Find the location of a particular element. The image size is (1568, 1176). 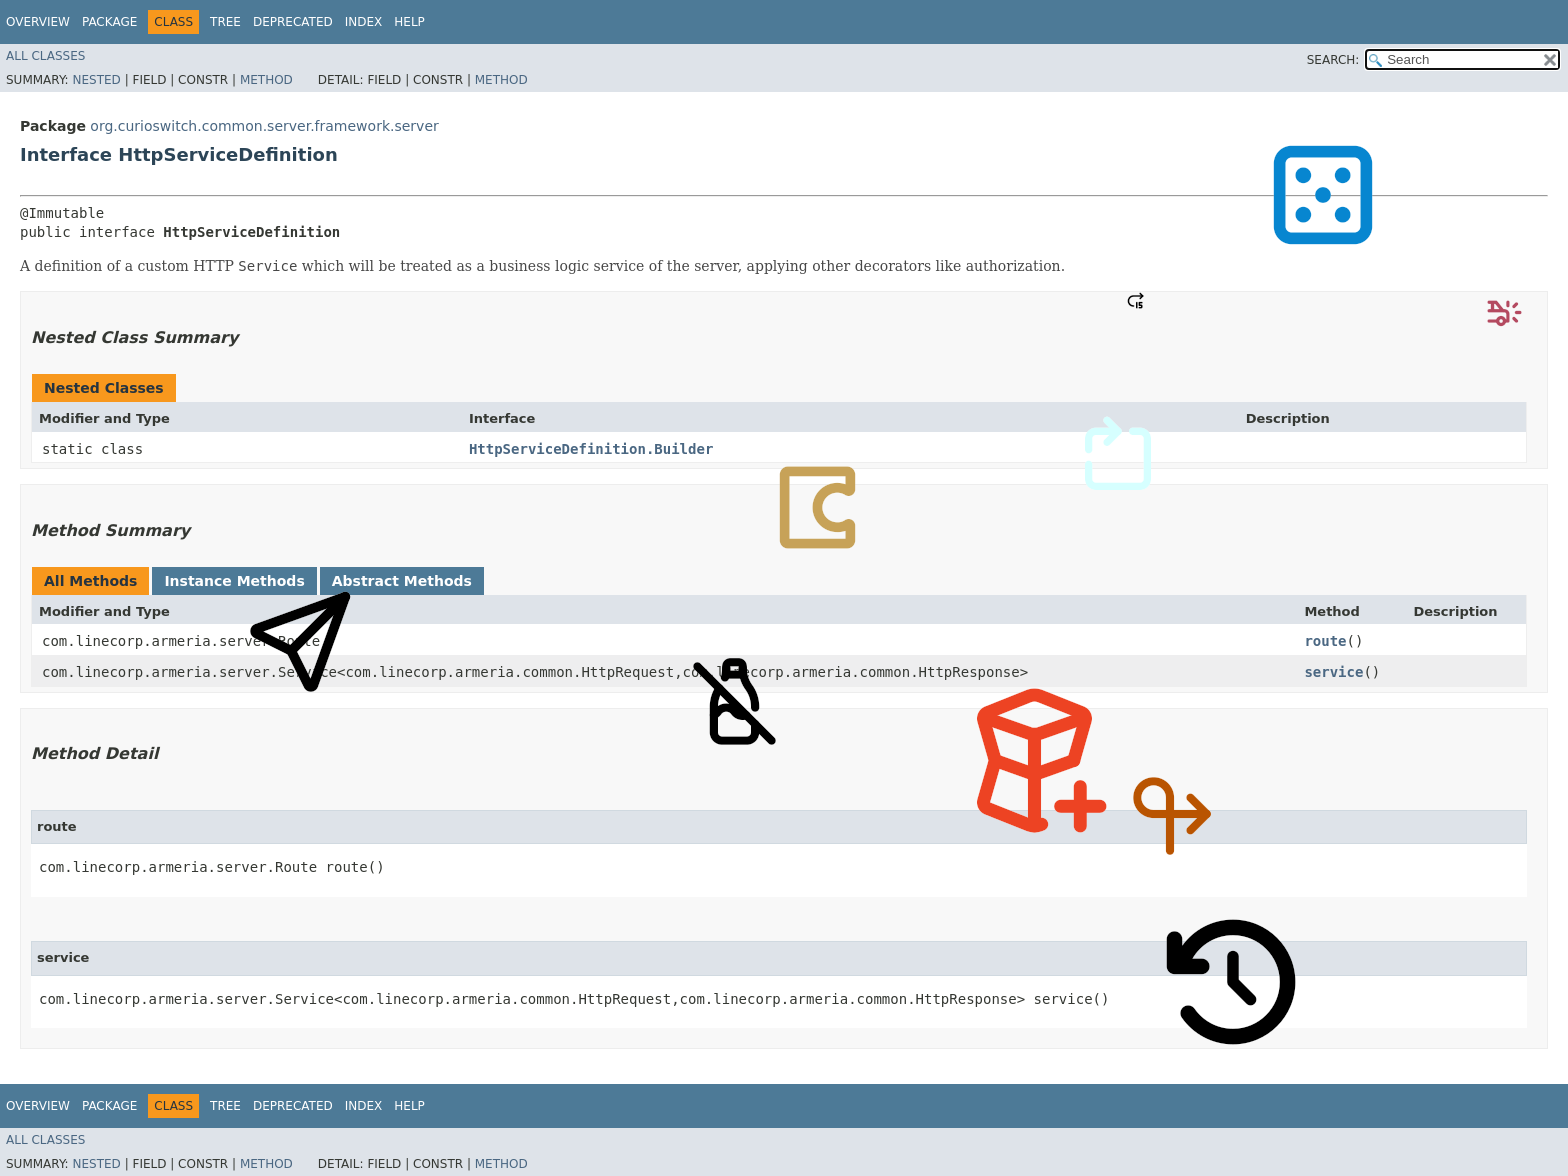

roll dice or generate random number is located at coordinates (1323, 195).